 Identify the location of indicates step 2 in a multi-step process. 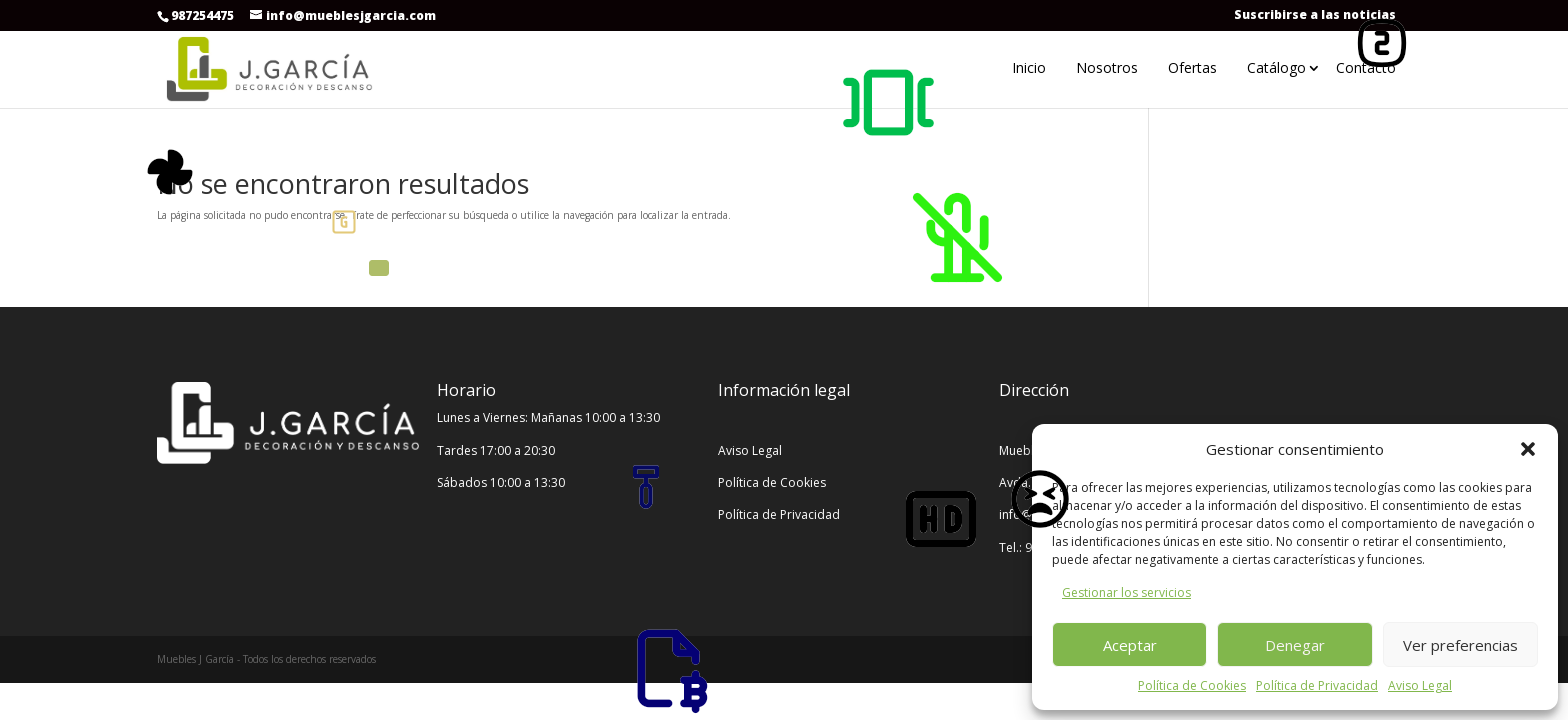
(1382, 43).